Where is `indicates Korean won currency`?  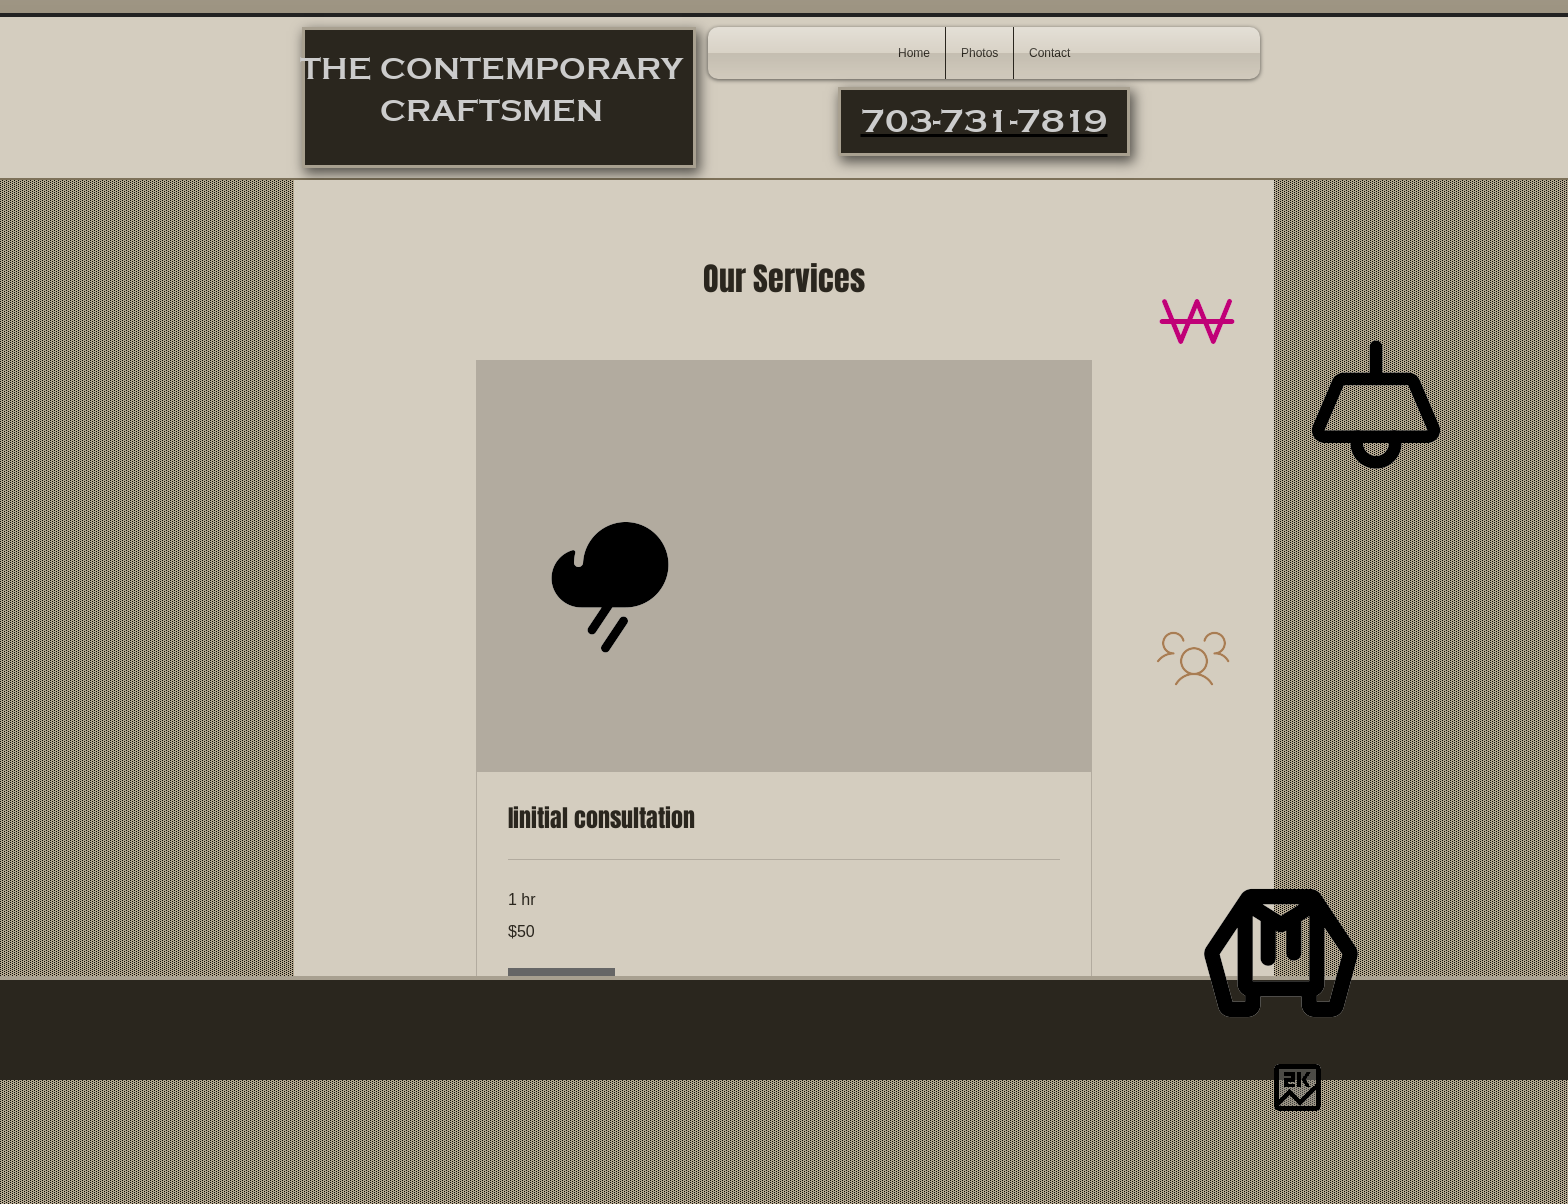 indicates Korean won currency is located at coordinates (1197, 319).